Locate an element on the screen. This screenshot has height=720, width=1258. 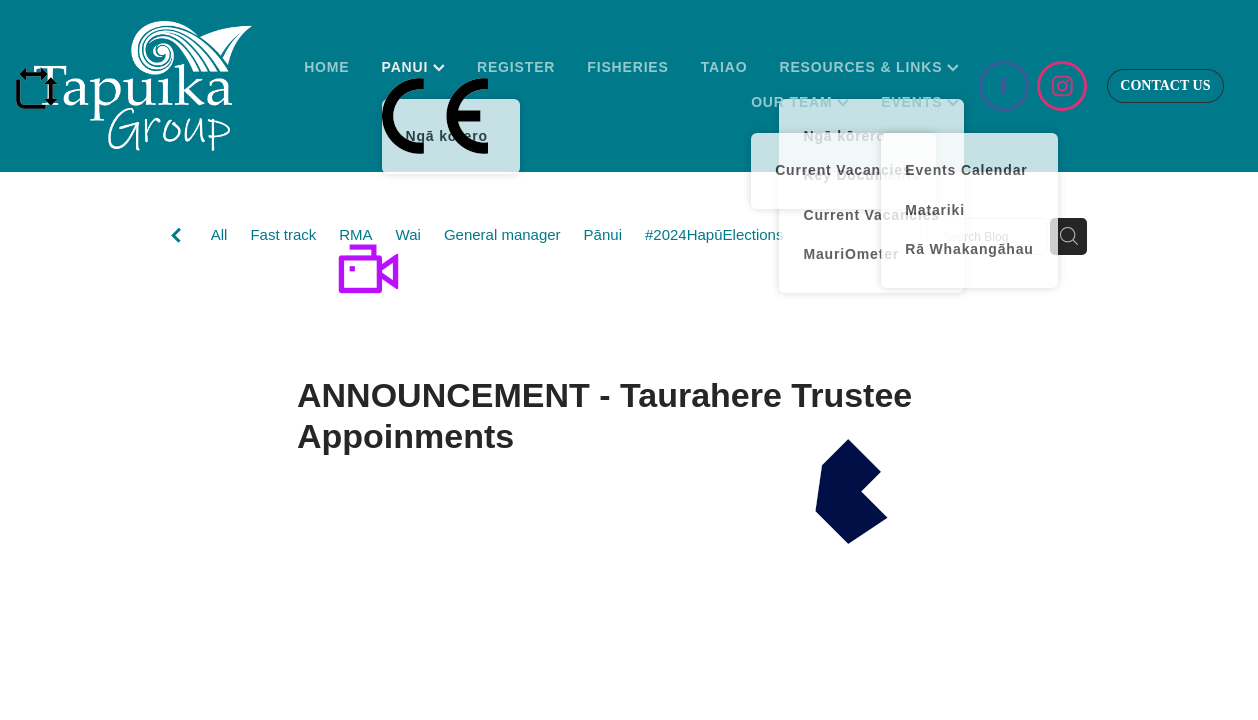
indicates CE certification or European conformity compliance is located at coordinates (435, 116).